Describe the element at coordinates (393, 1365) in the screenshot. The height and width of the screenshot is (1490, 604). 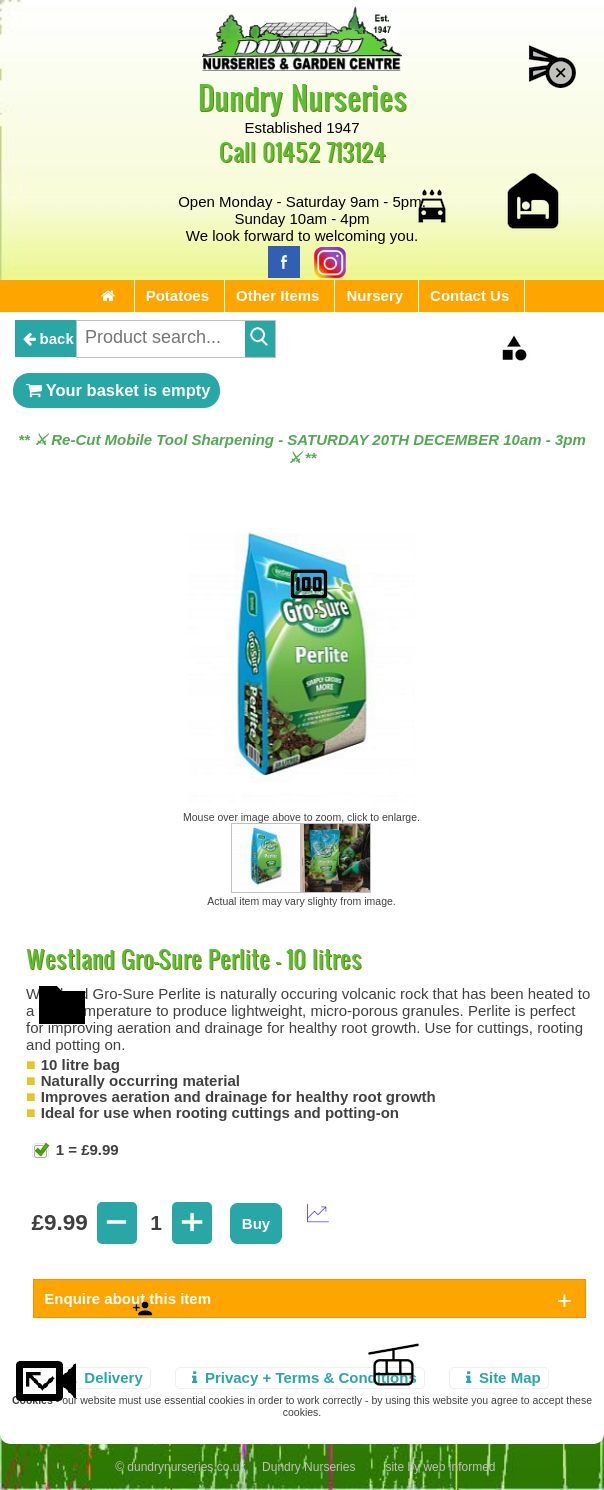
I see `access cable car or gondola transit information` at that location.